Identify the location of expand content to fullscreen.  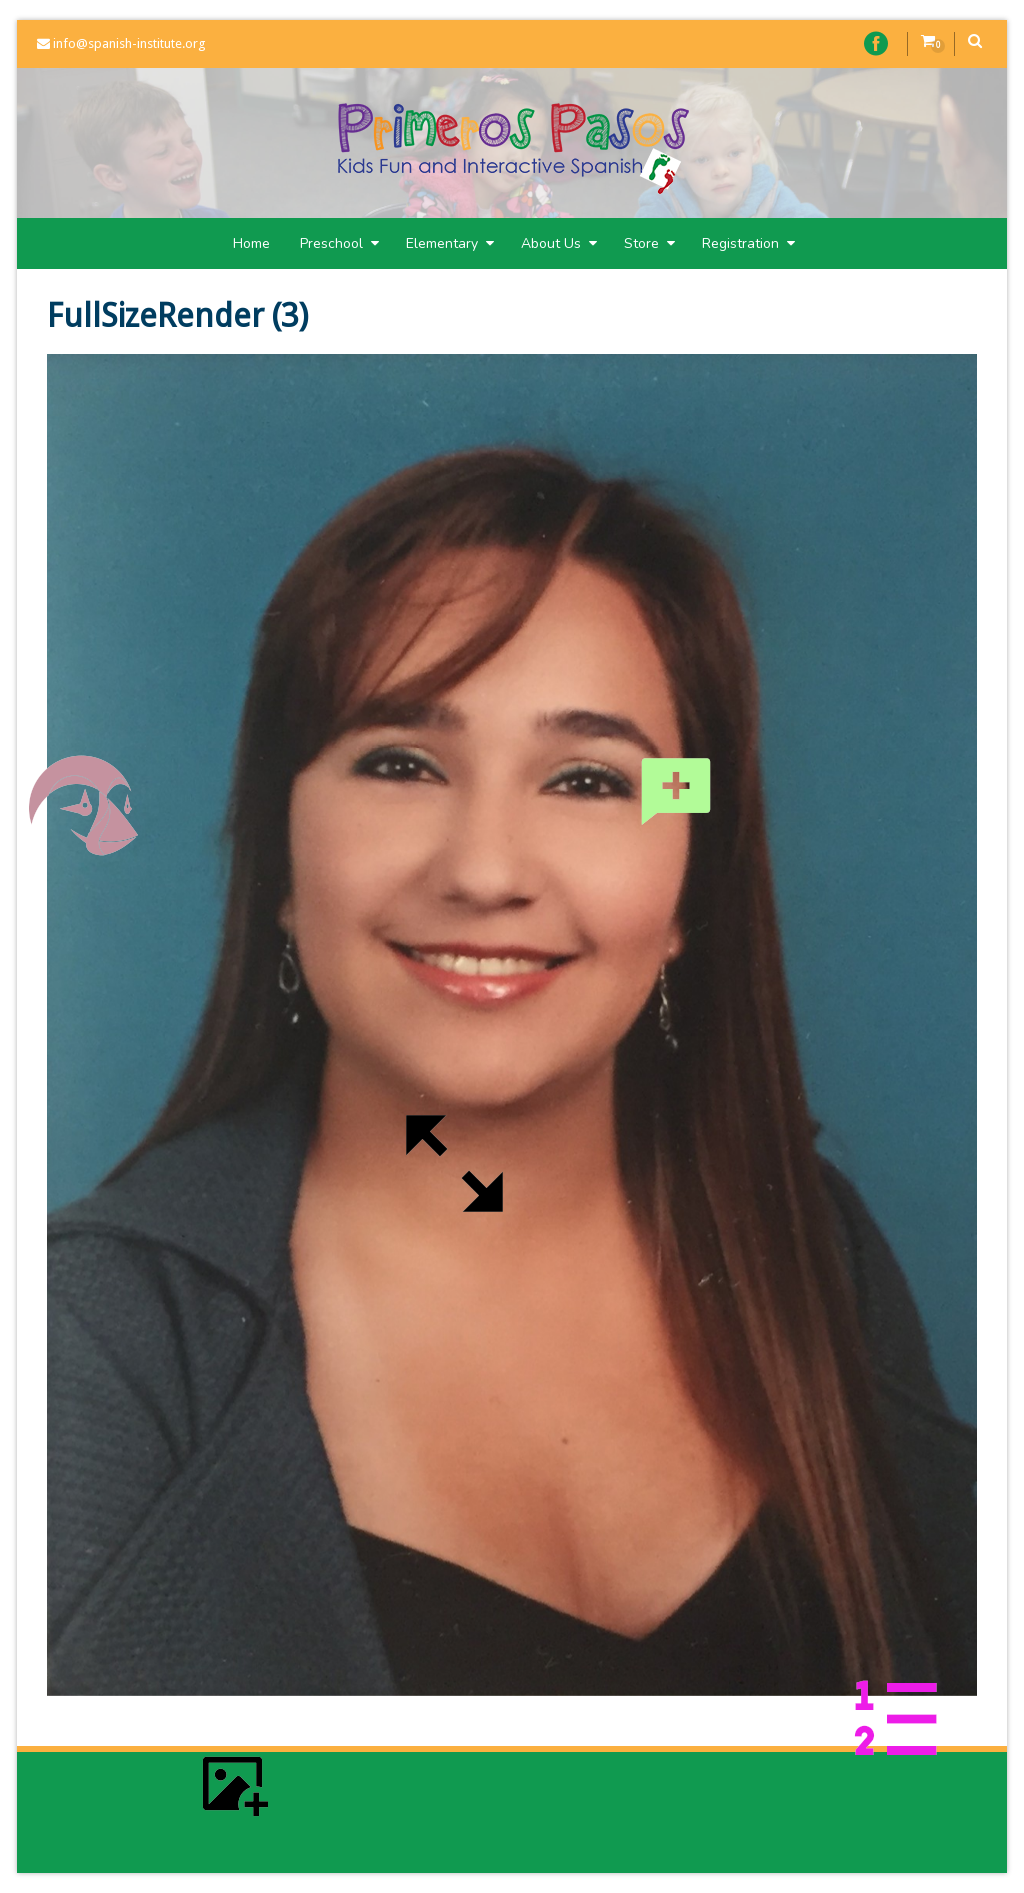
(454, 1163).